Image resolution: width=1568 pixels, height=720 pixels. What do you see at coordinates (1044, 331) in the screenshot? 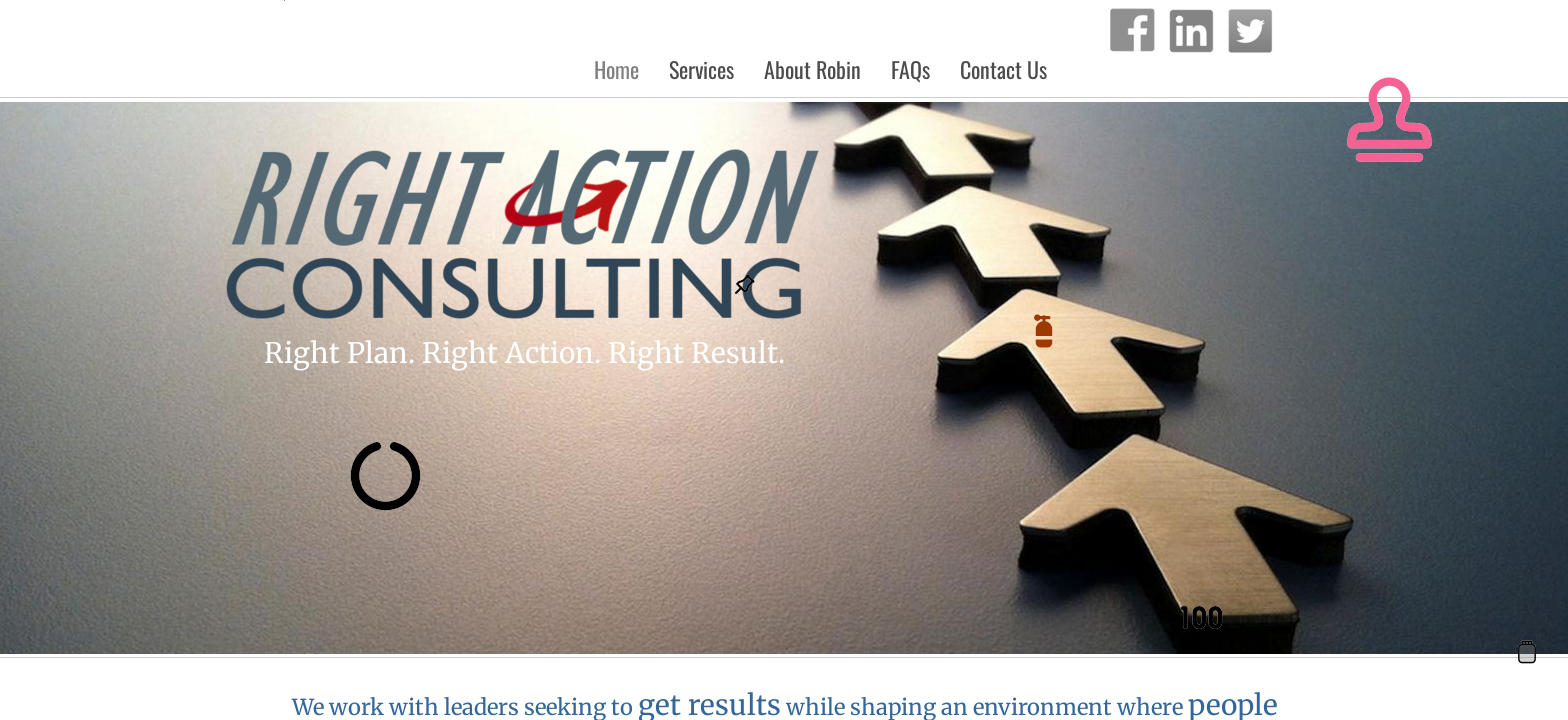
I see `access scuba diving equipment or gear` at bounding box center [1044, 331].